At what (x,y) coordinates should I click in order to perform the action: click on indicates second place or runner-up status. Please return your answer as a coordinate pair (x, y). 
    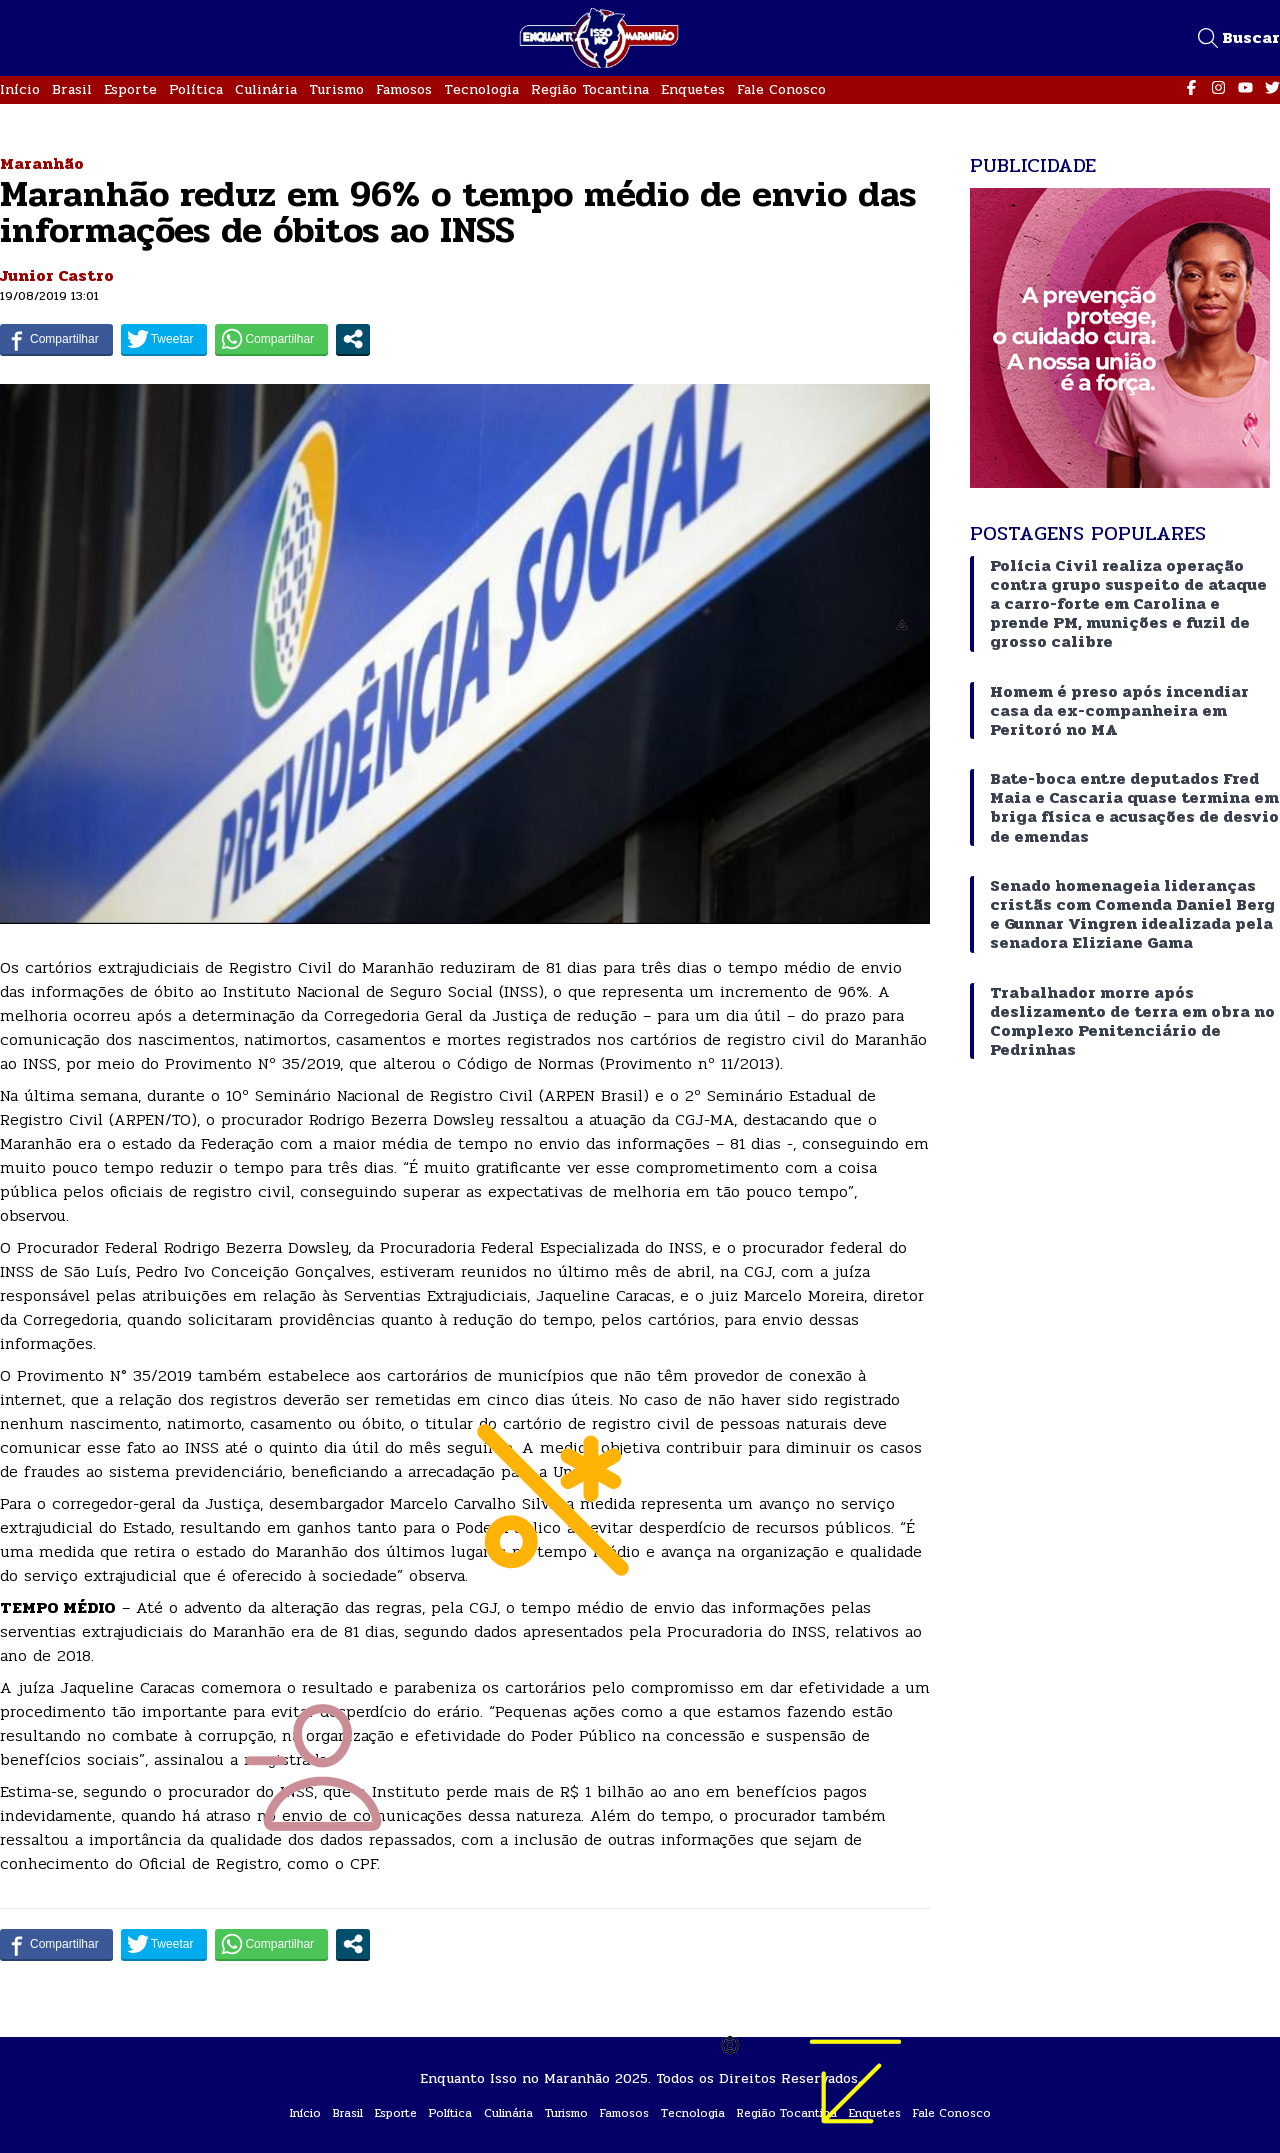
    Looking at the image, I should click on (730, 2045).